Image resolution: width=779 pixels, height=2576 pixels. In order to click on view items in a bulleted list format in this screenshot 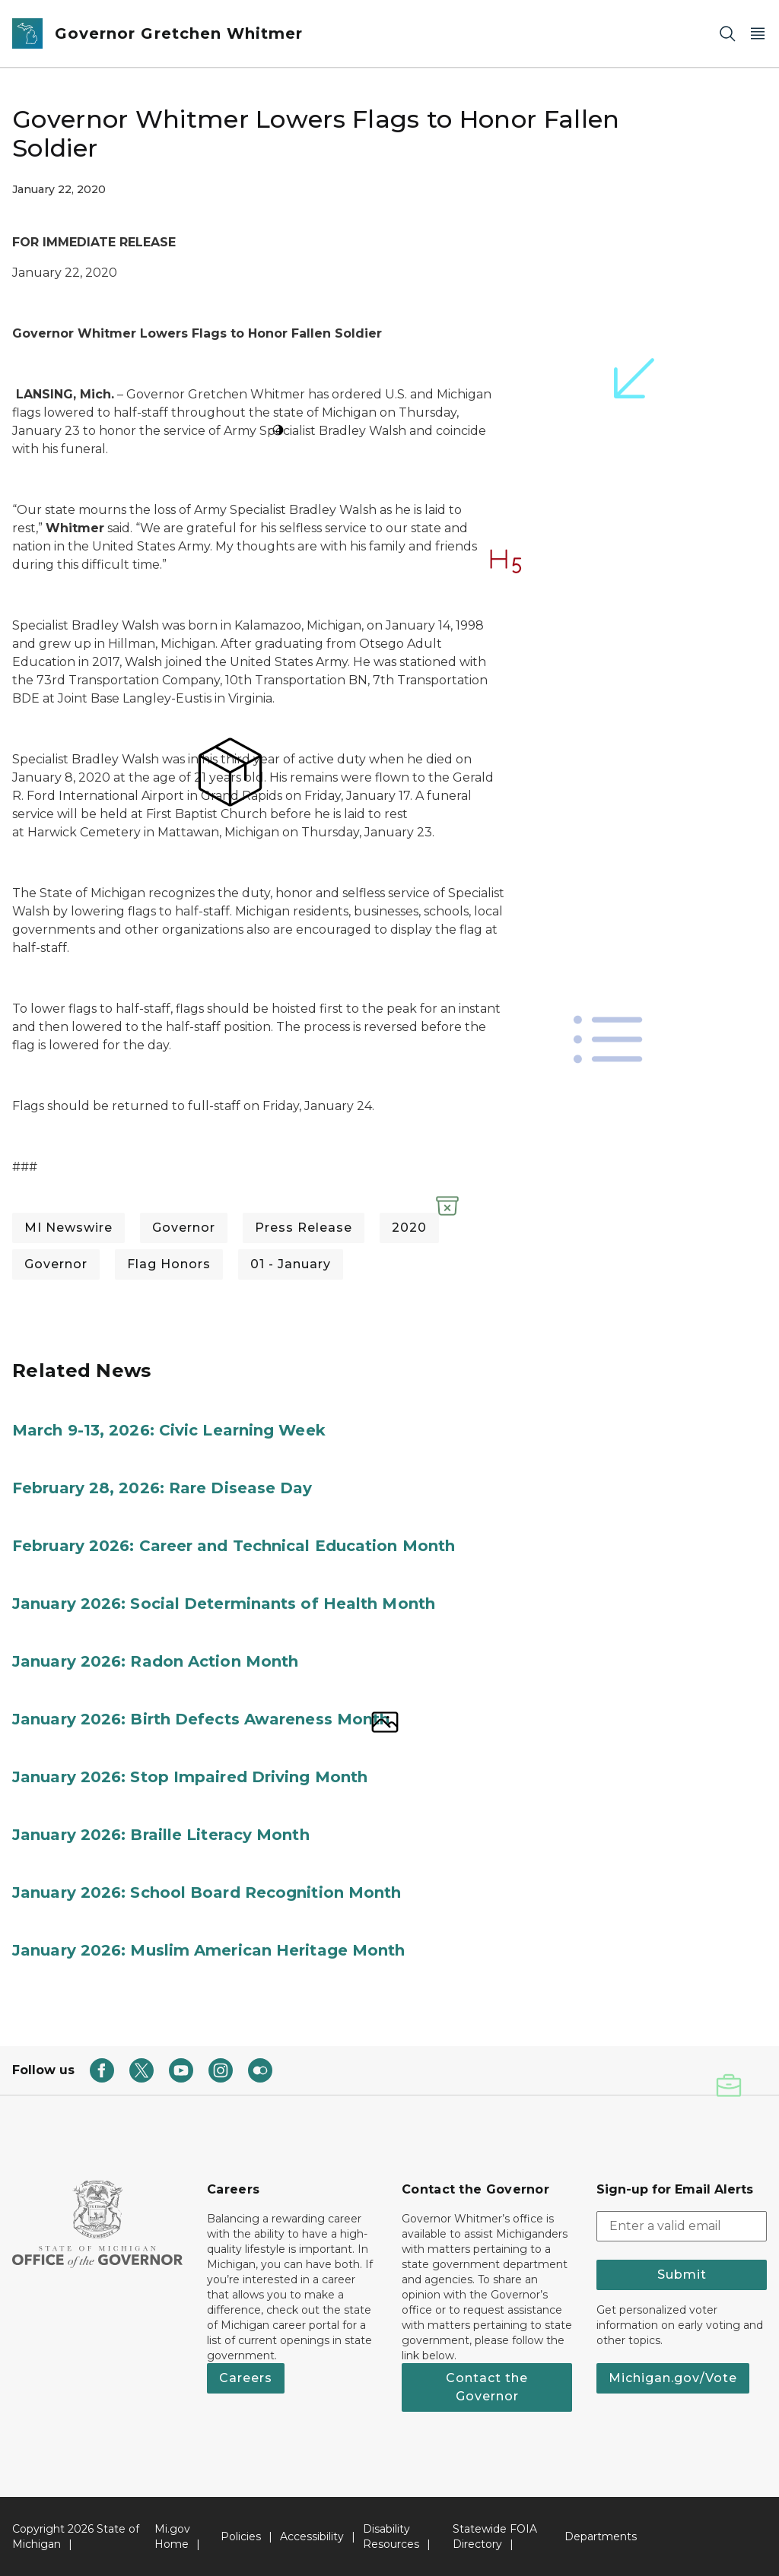, I will do `click(609, 1039)`.